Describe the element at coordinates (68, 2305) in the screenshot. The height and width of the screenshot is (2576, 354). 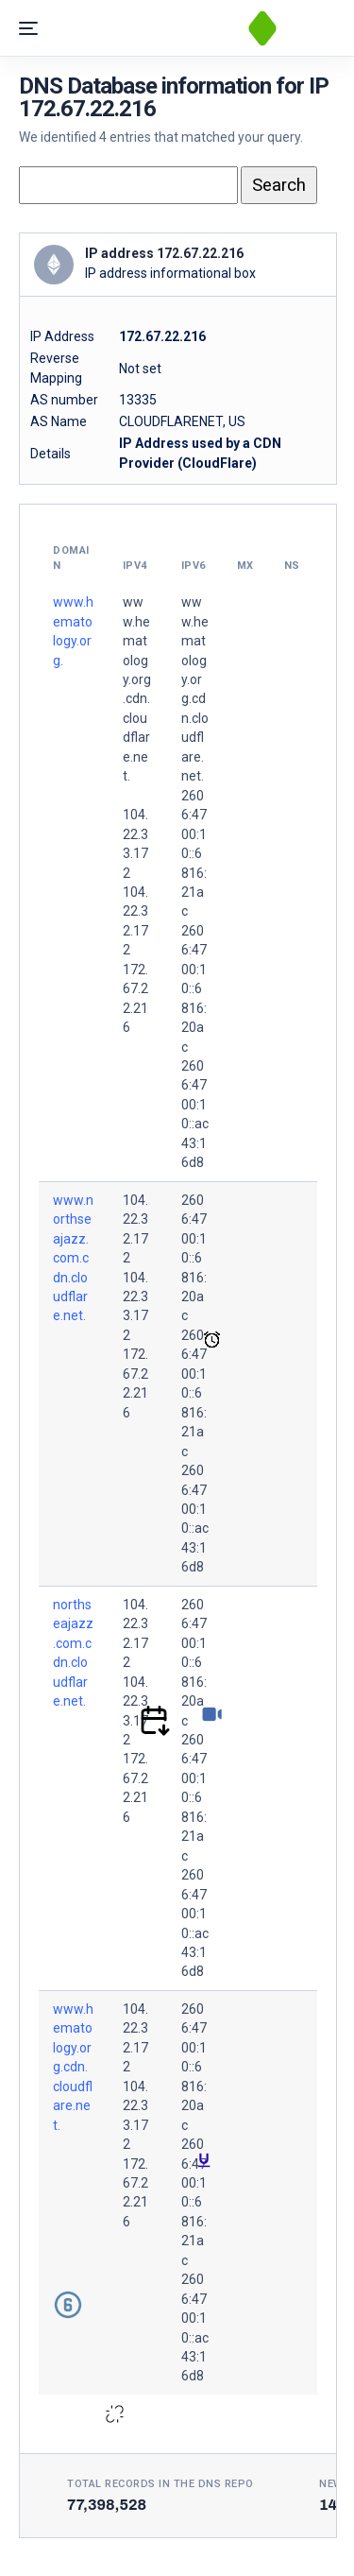
I see `indicates step 6 in a multi-step process` at that location.